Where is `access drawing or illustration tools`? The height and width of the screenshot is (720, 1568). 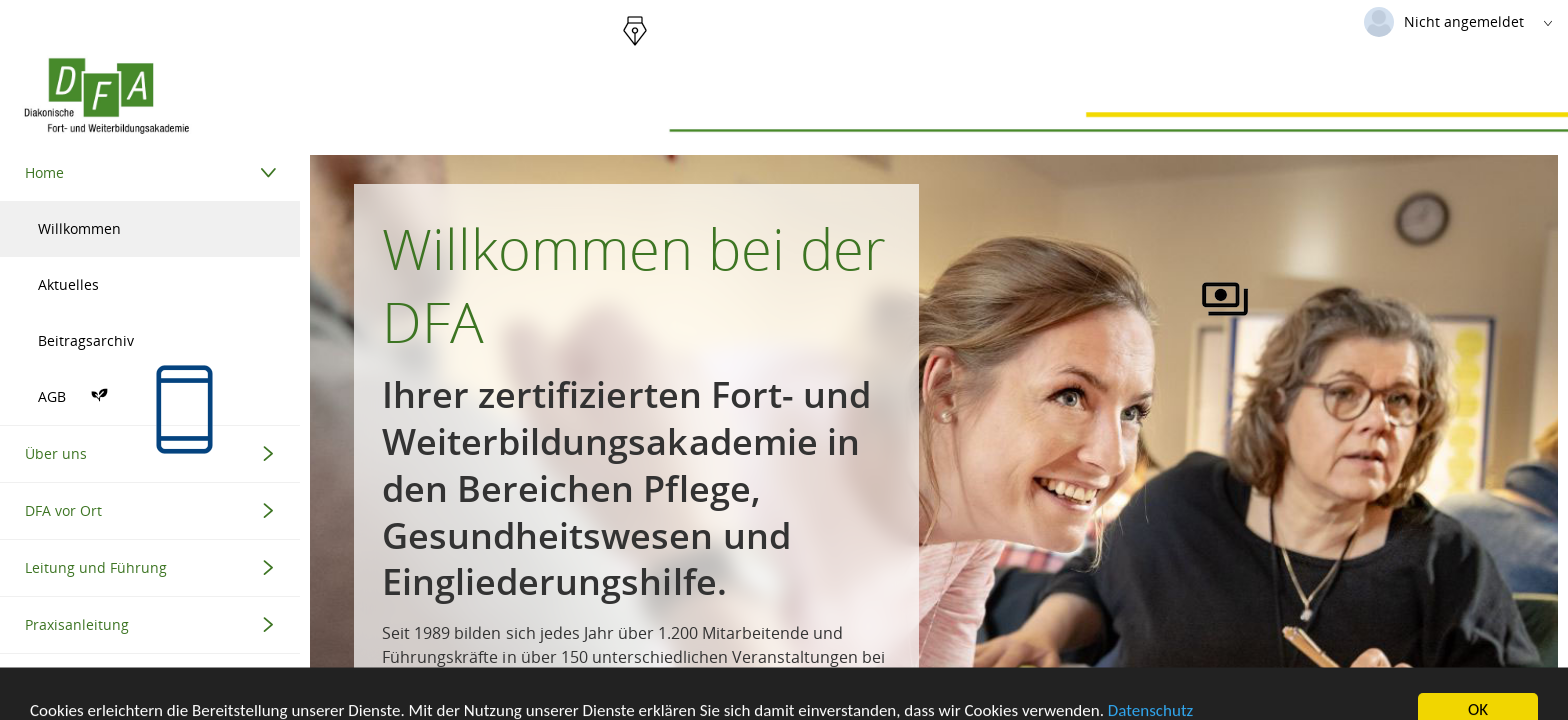
access drawing or illustration tools is located at coordinates (635, 30).